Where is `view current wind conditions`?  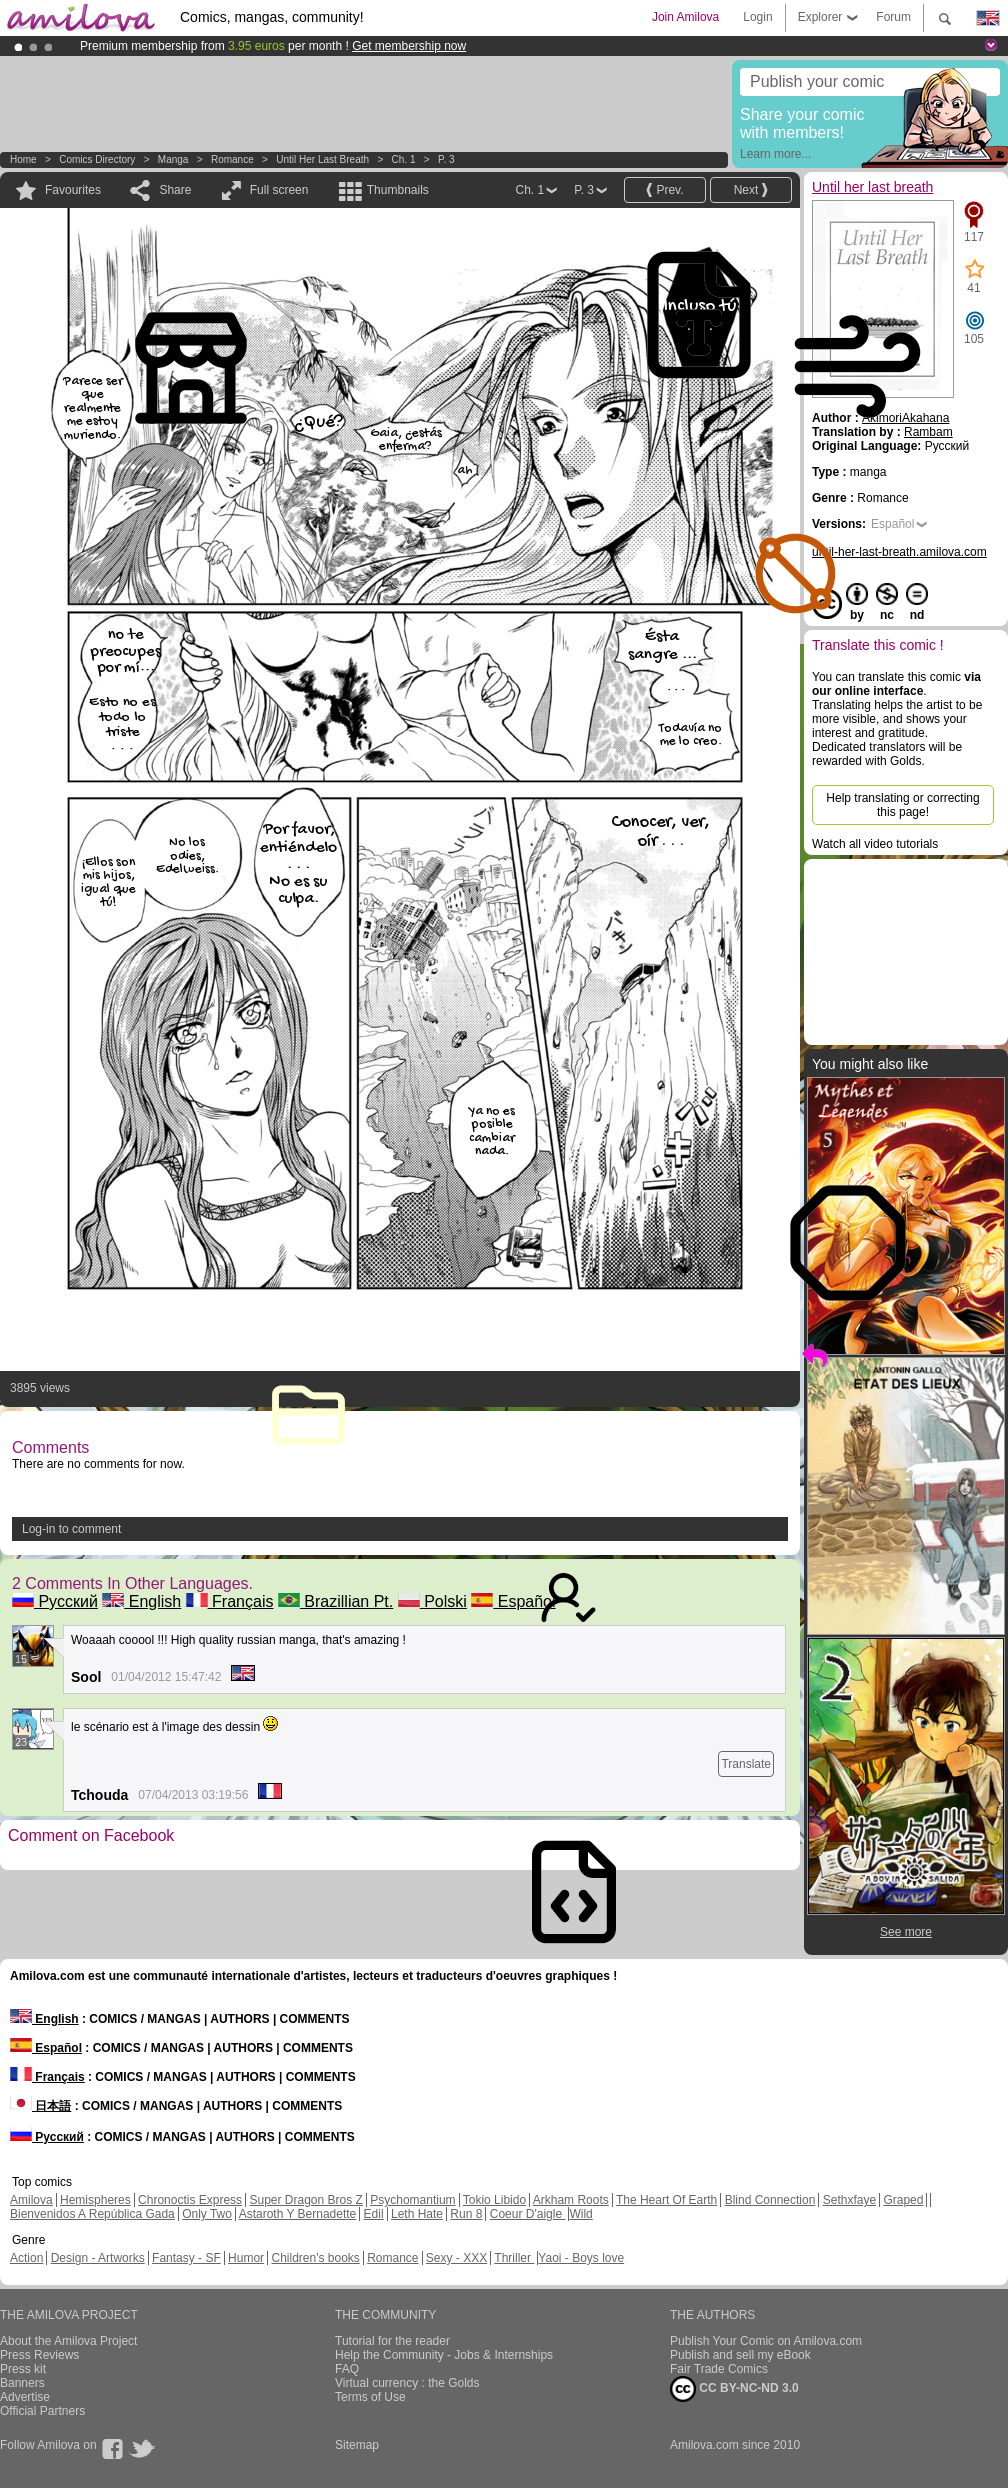
view current wind conditions is located at coordinates (857, 366).